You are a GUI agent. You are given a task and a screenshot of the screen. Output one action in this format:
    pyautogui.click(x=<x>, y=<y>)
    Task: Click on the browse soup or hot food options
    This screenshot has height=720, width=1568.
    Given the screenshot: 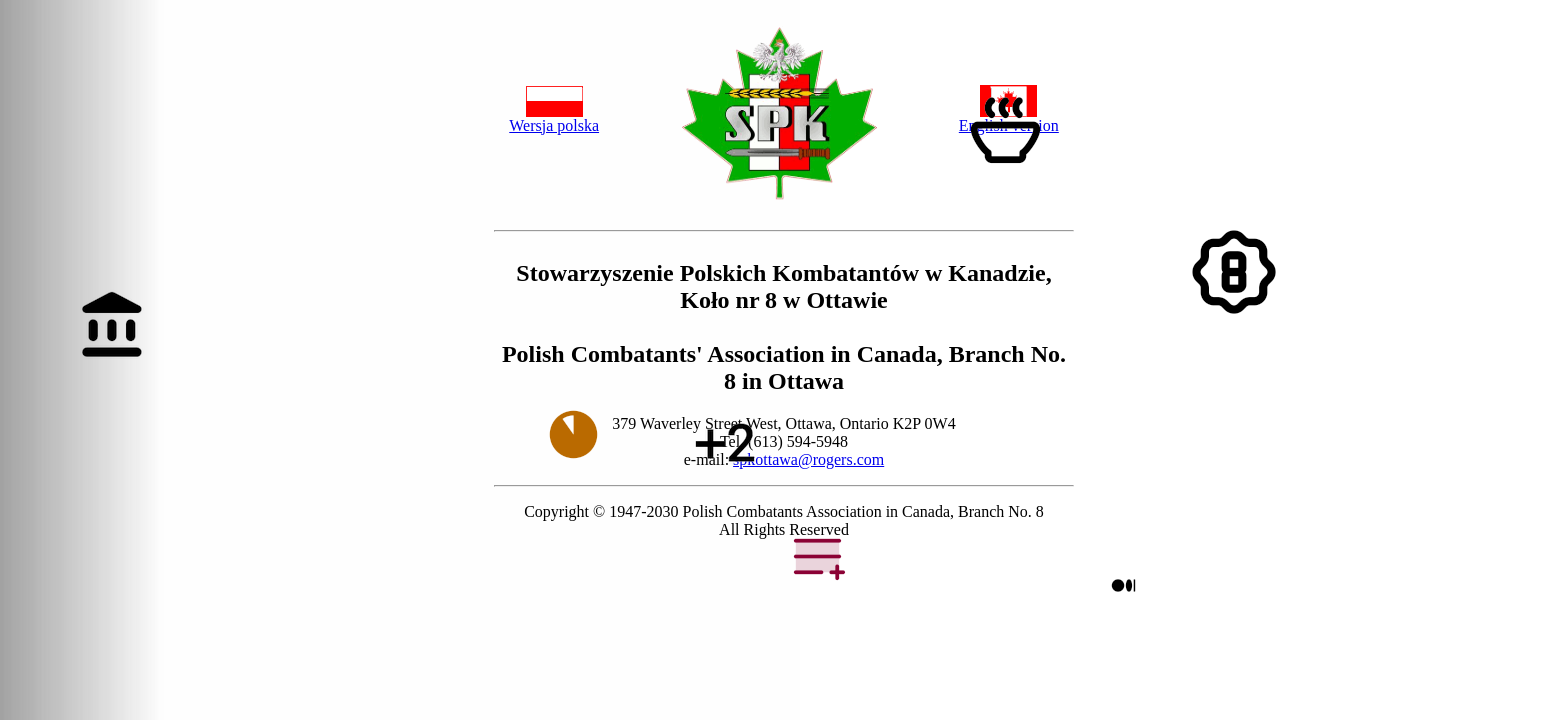 What is the action you would take?
    pyautogui.click(x=1005, y=128)
    